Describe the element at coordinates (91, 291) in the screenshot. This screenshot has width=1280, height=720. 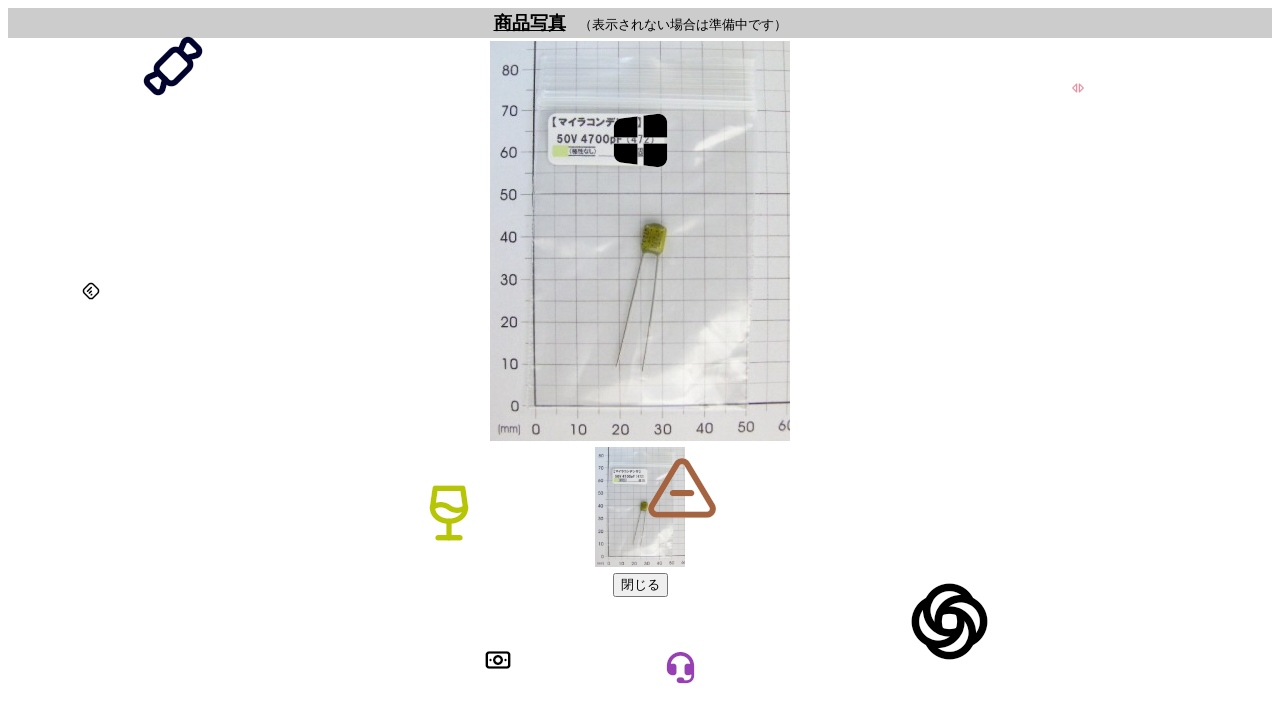
I see `open feedly app` at that location.